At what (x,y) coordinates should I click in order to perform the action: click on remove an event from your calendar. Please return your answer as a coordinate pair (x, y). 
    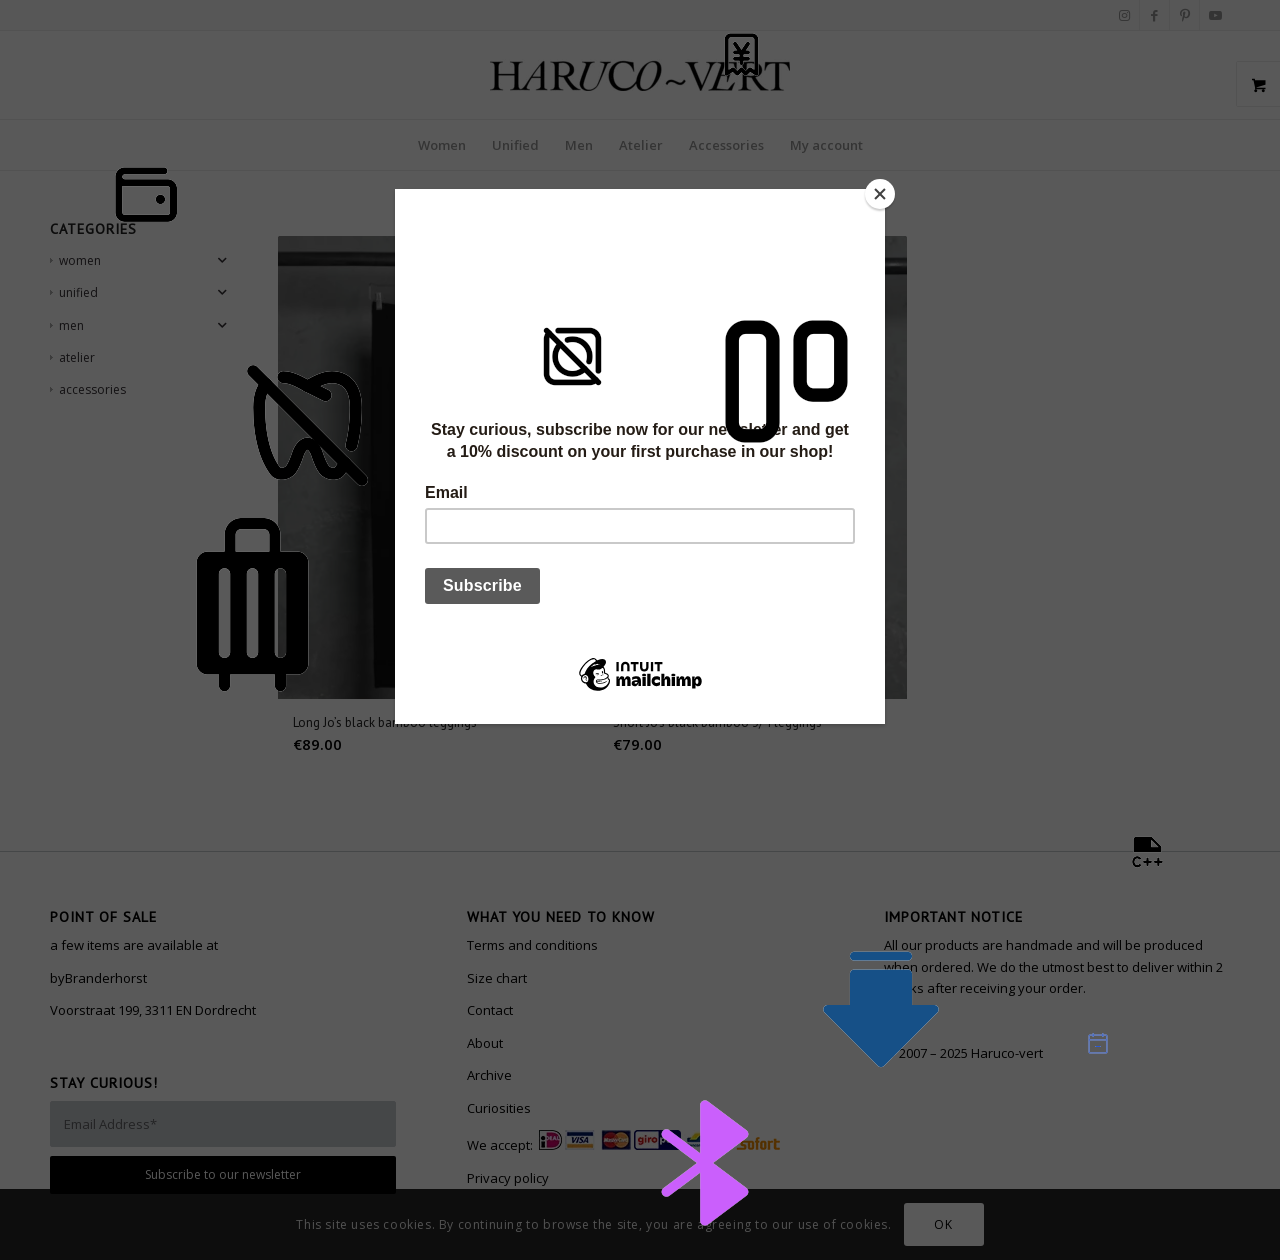
    Looking at the image, I should click on (1098, 1044).